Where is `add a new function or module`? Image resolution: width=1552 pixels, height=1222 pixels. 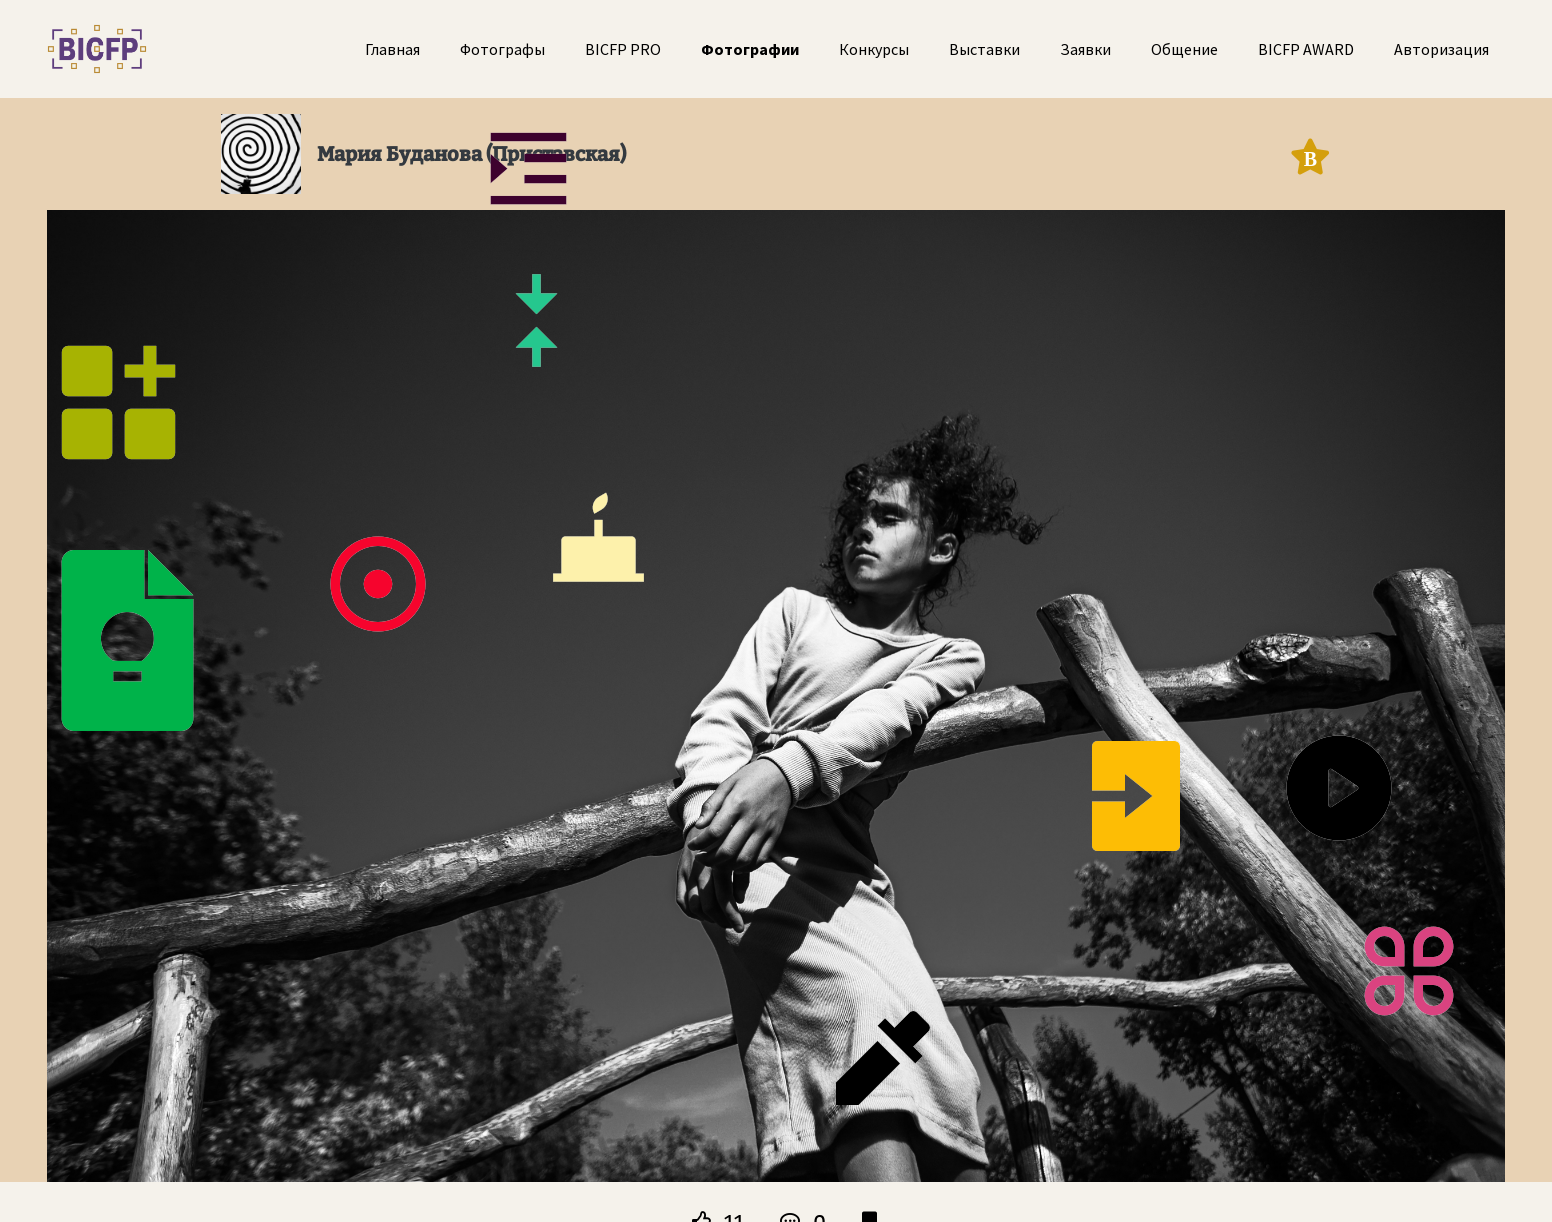
add a new function or module is located at coordinates (118, 402).